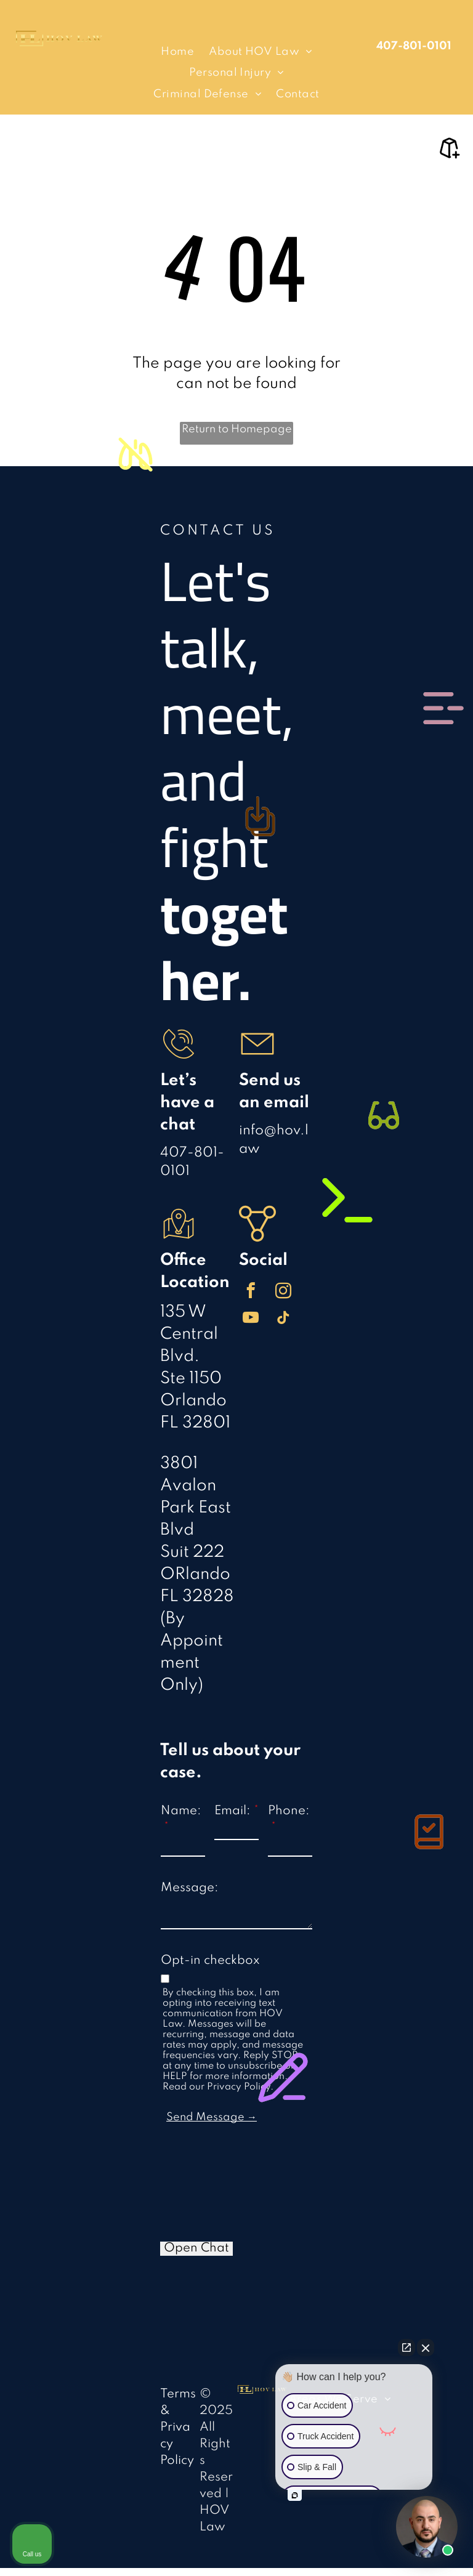 This screenshot has width=473, height=2576. Describe the element at coordinates (135, 454) in the screenshot. I see `indicates respiratory function disabled or unavailable` at that location.